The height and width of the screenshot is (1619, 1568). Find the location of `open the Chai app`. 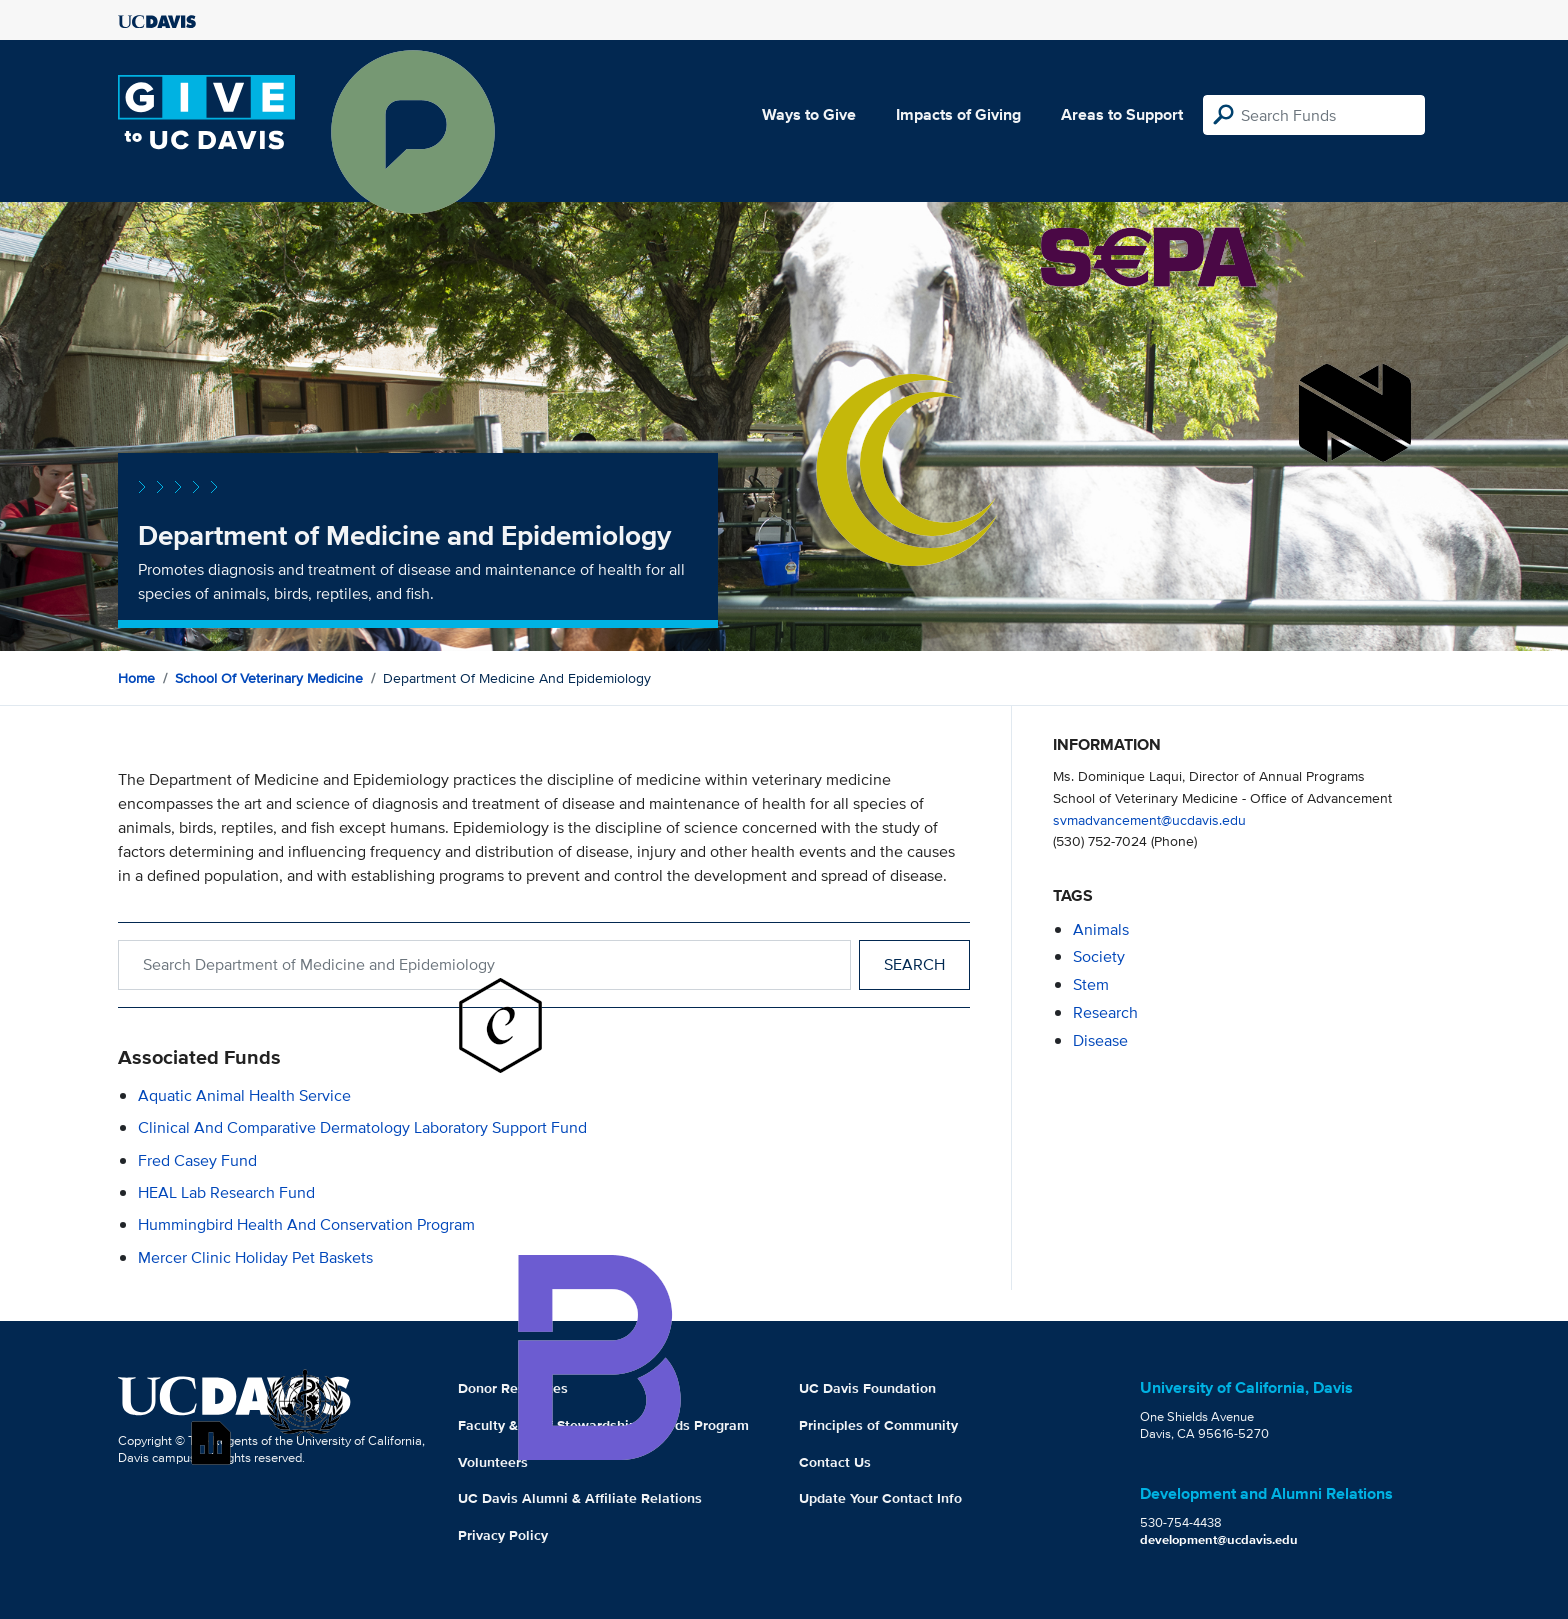

open the Chai app is located at coordinates (500, 1025).